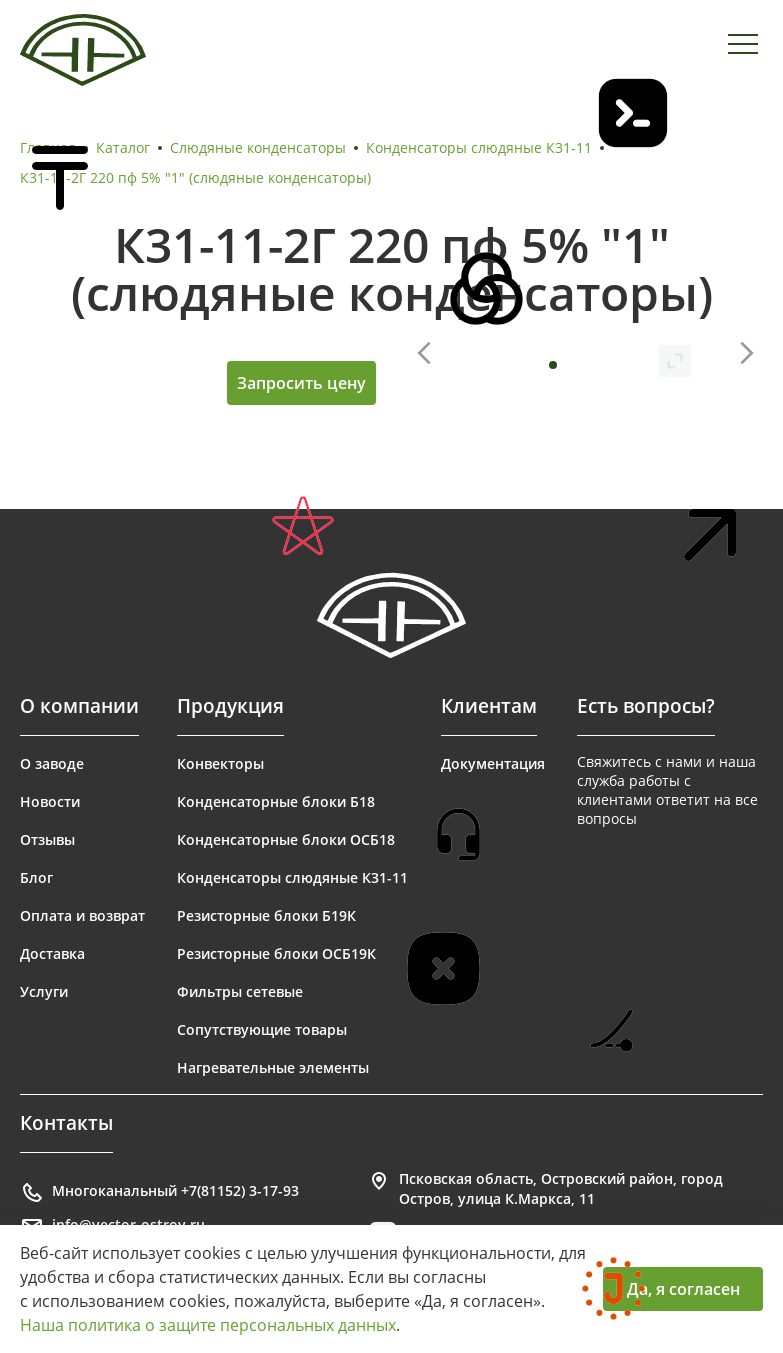 This screenshot has height=1353, width=783. What do you see at coordinates (611, 1030) in the screenshot?
I see `adjust ease-in animation curve` at bounding box center [611, 1030].